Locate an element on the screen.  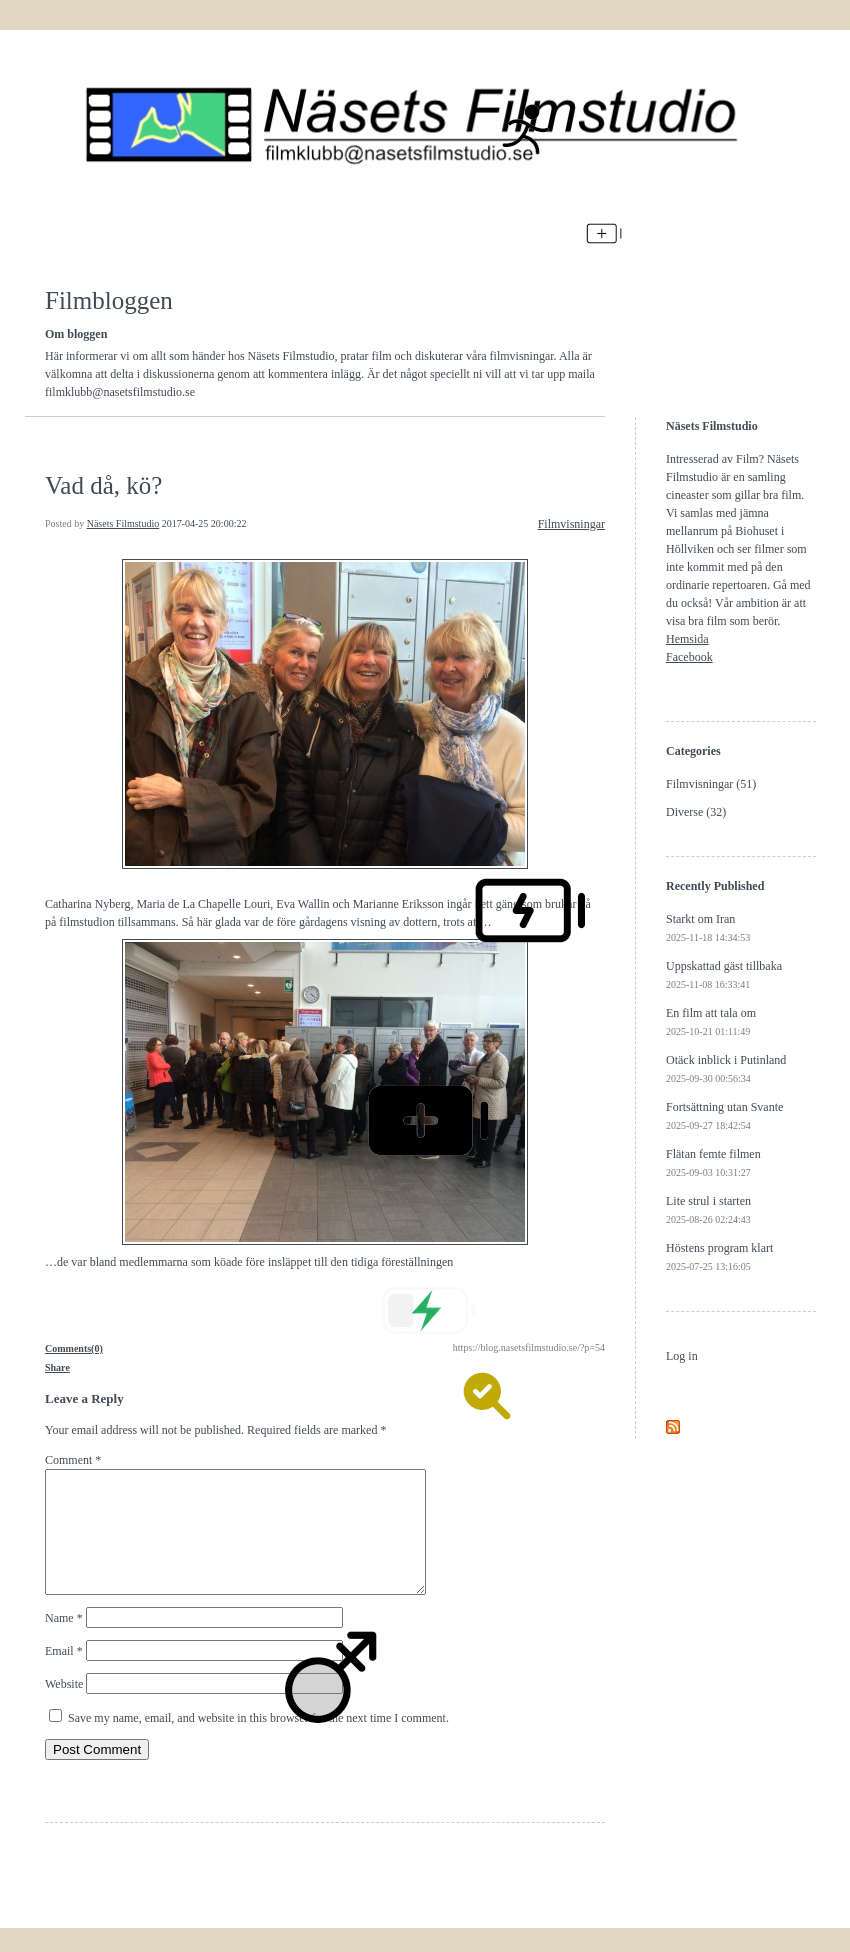
start a running or fitness activity is located at coordinates (526, 128).